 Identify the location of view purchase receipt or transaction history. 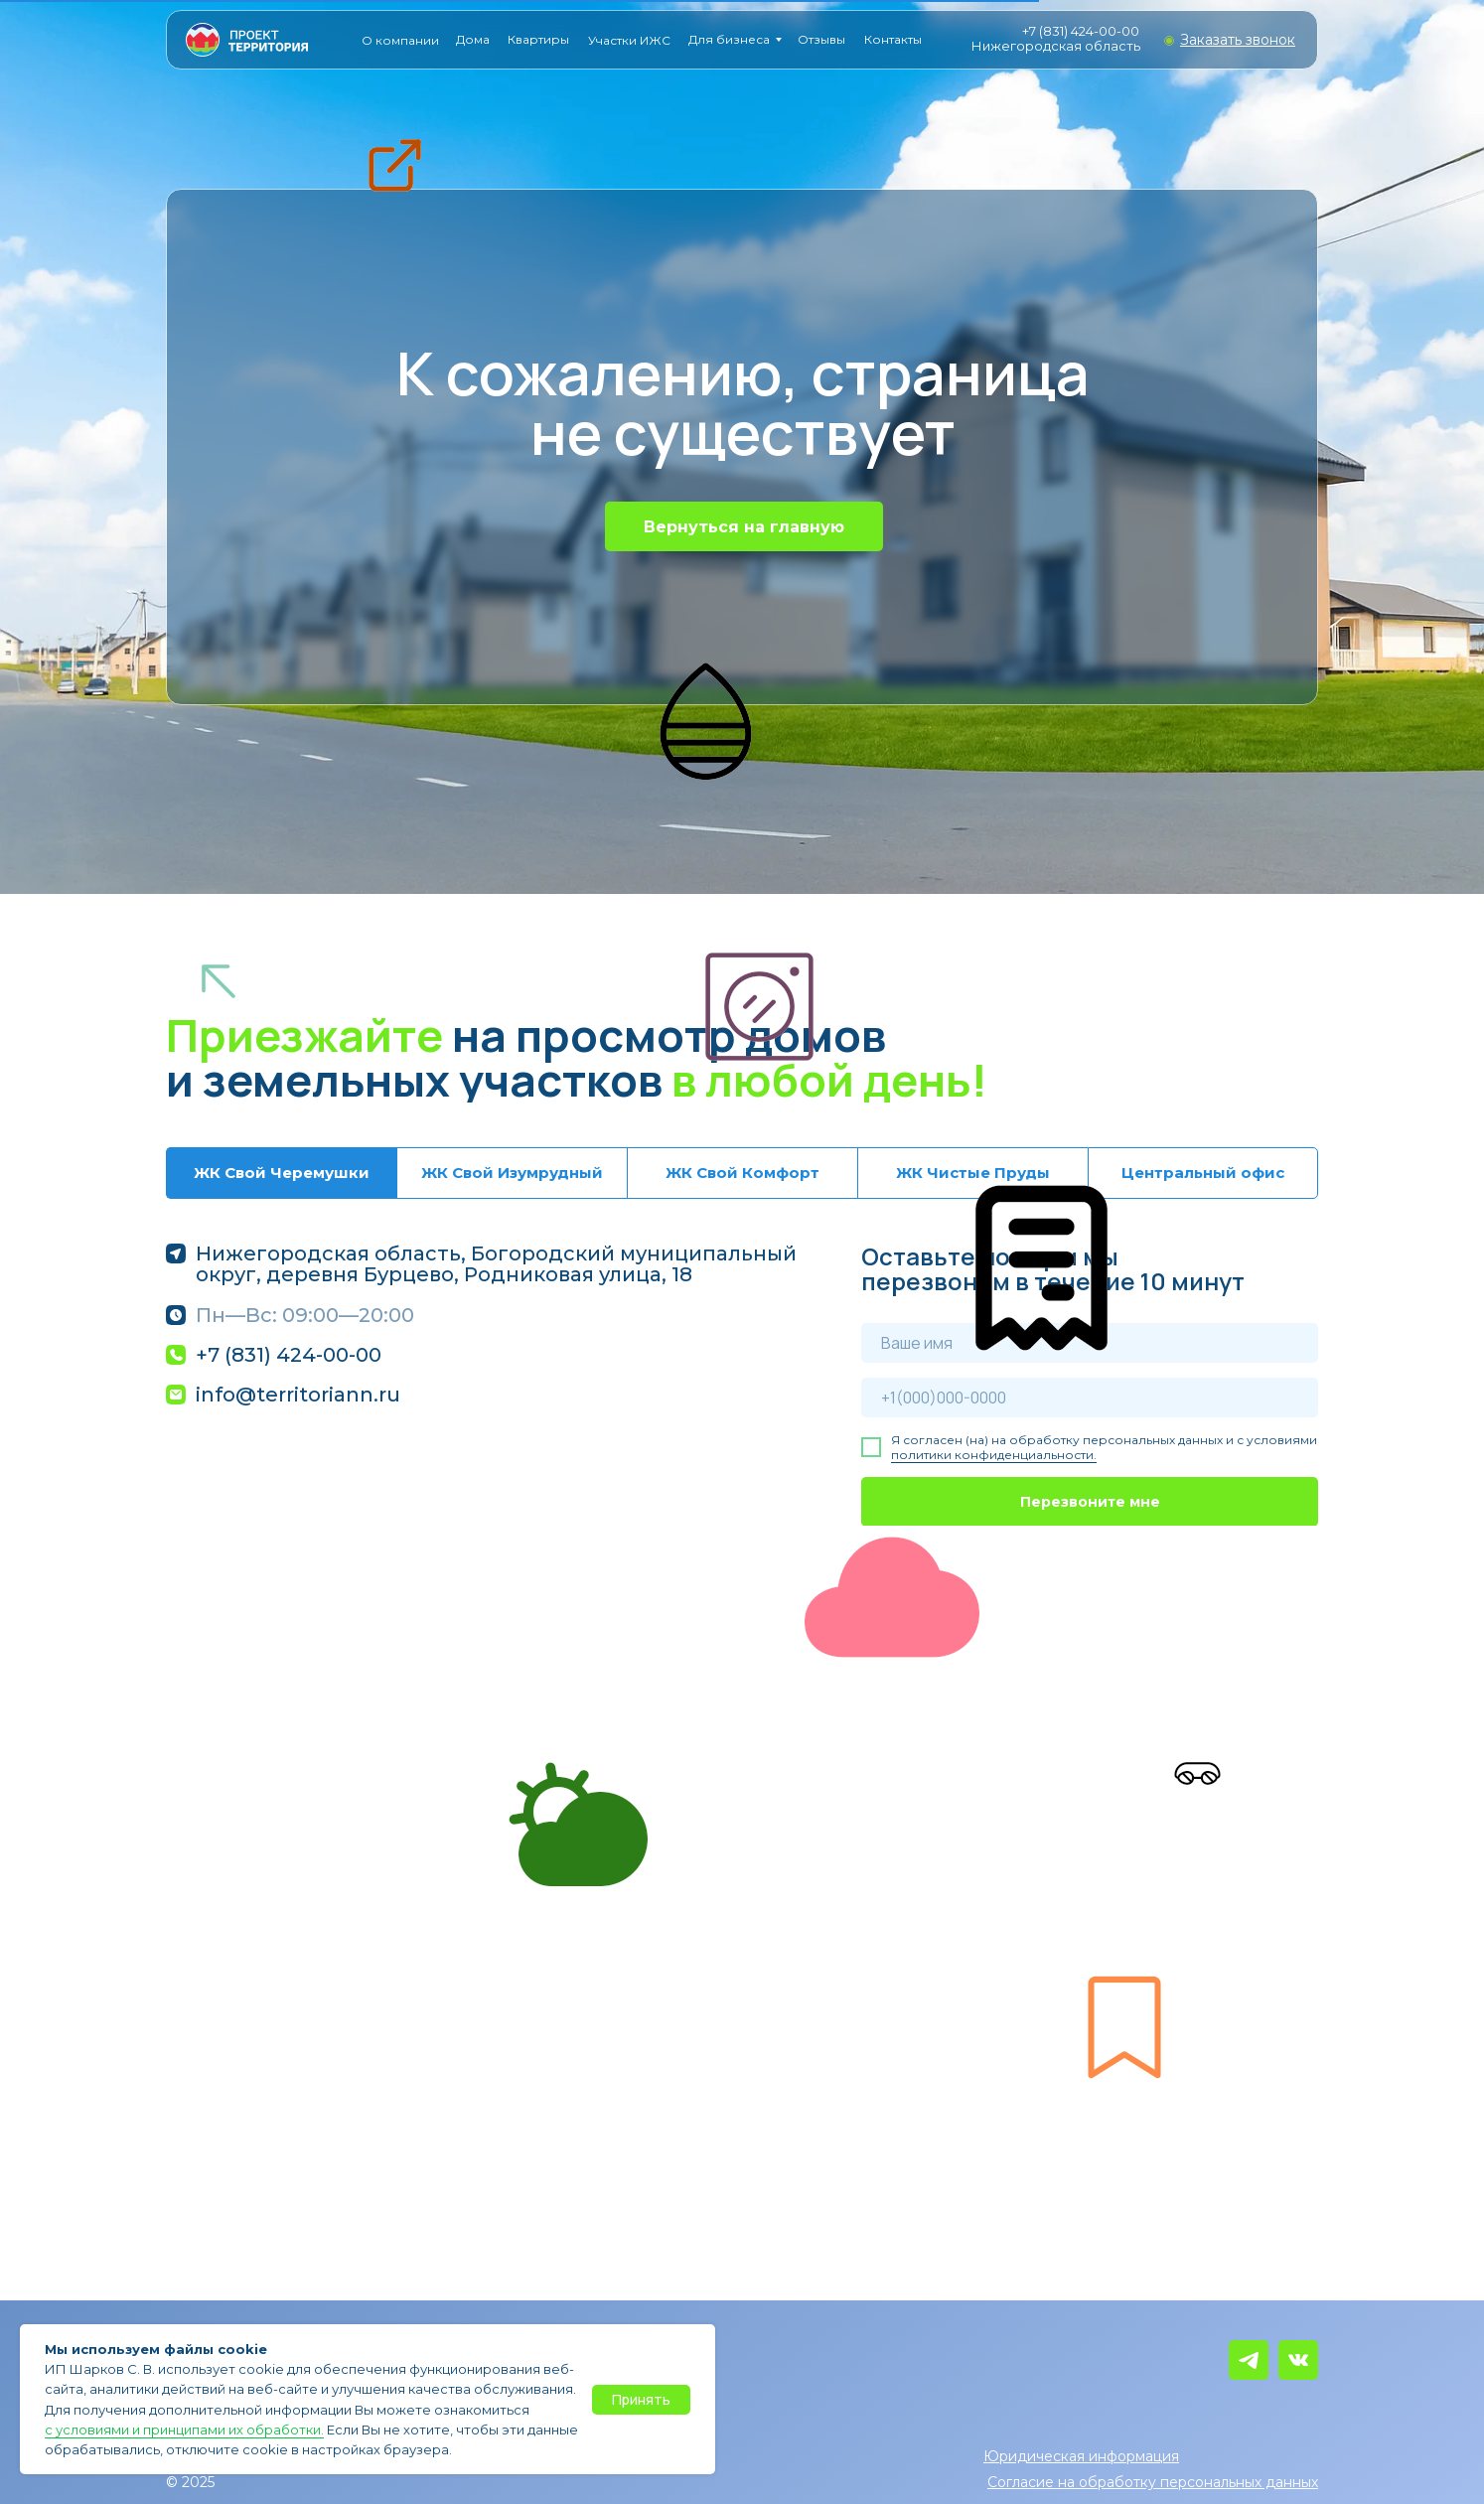
(1041, 1267).